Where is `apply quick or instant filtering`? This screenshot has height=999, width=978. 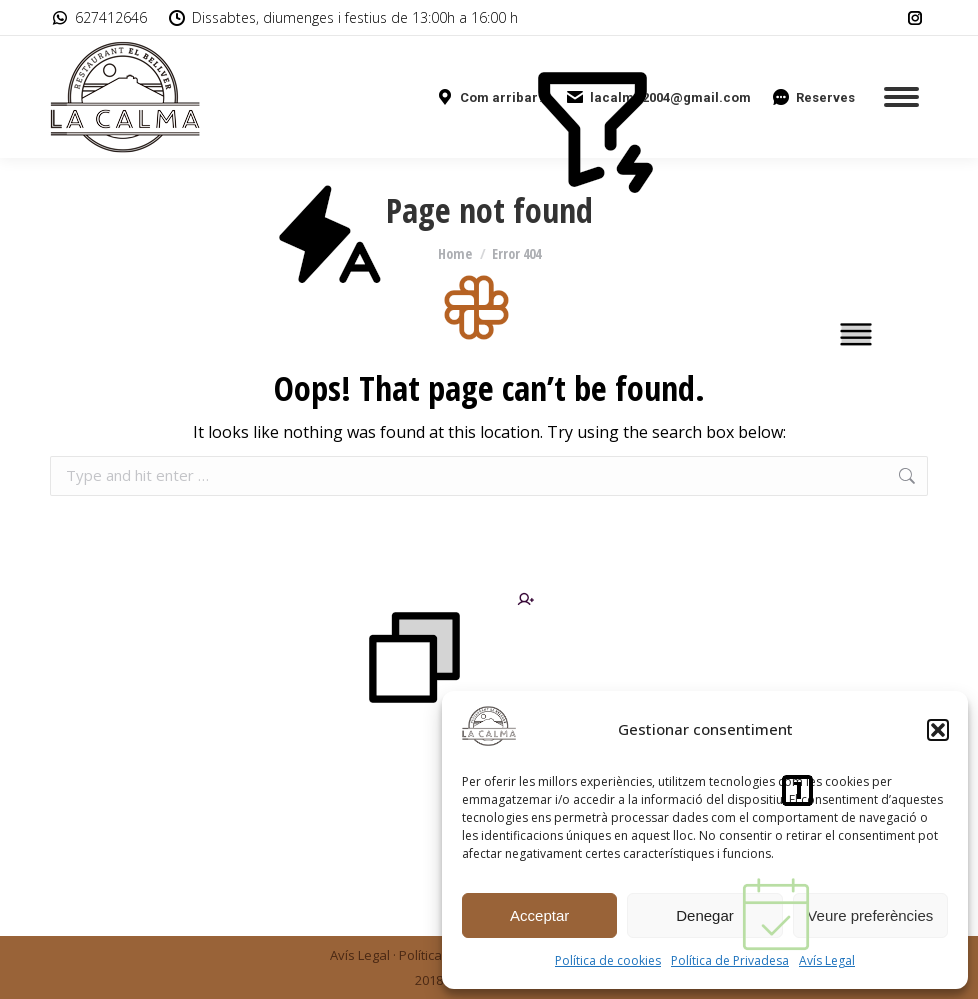 apply quick or instant filtering is located at coordinates (592, 126).